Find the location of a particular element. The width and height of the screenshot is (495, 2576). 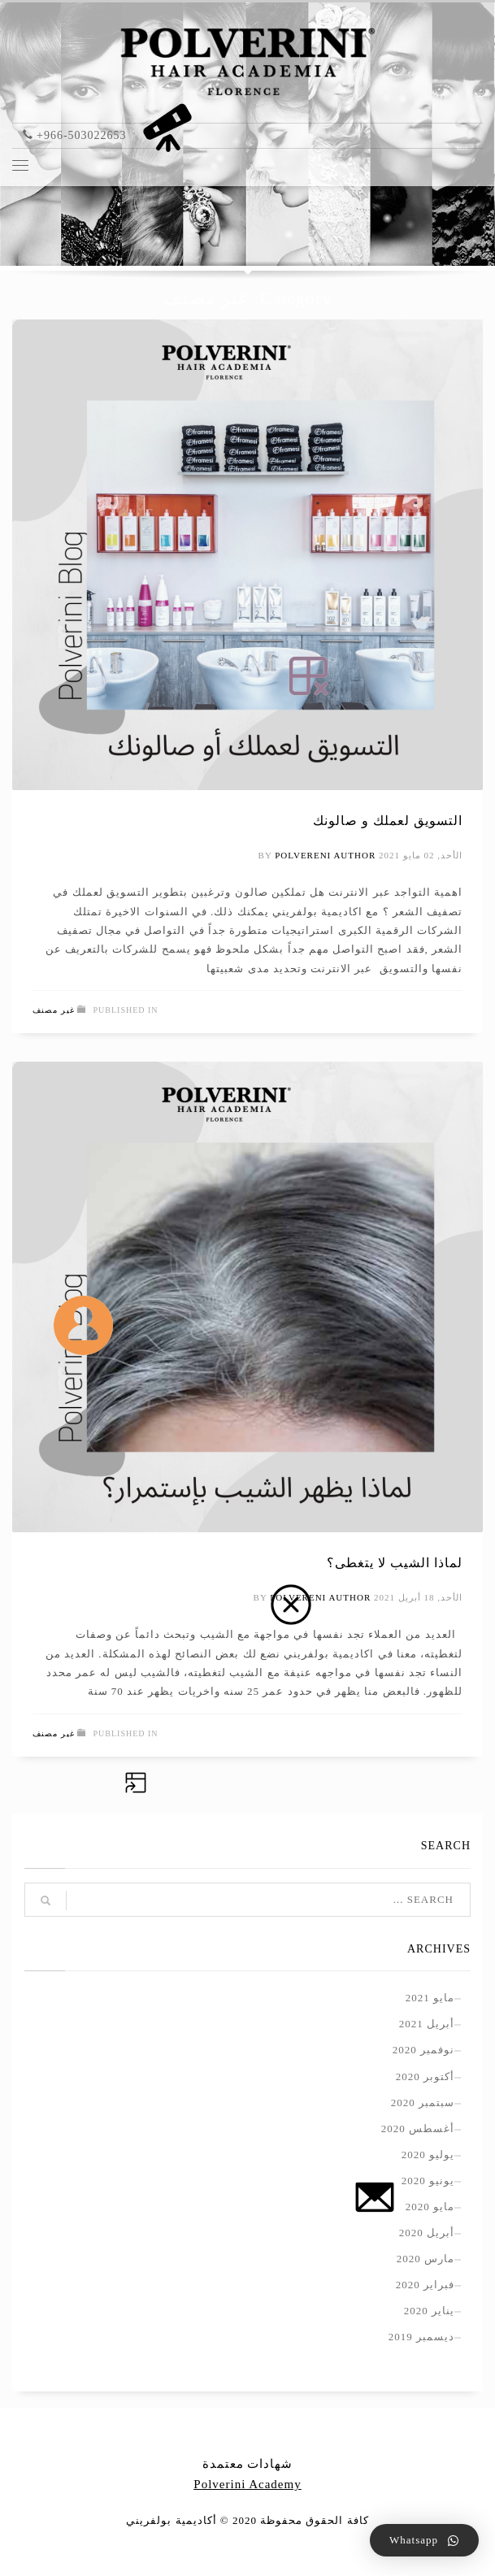

view user profile is located at coordinates (83, 1325).